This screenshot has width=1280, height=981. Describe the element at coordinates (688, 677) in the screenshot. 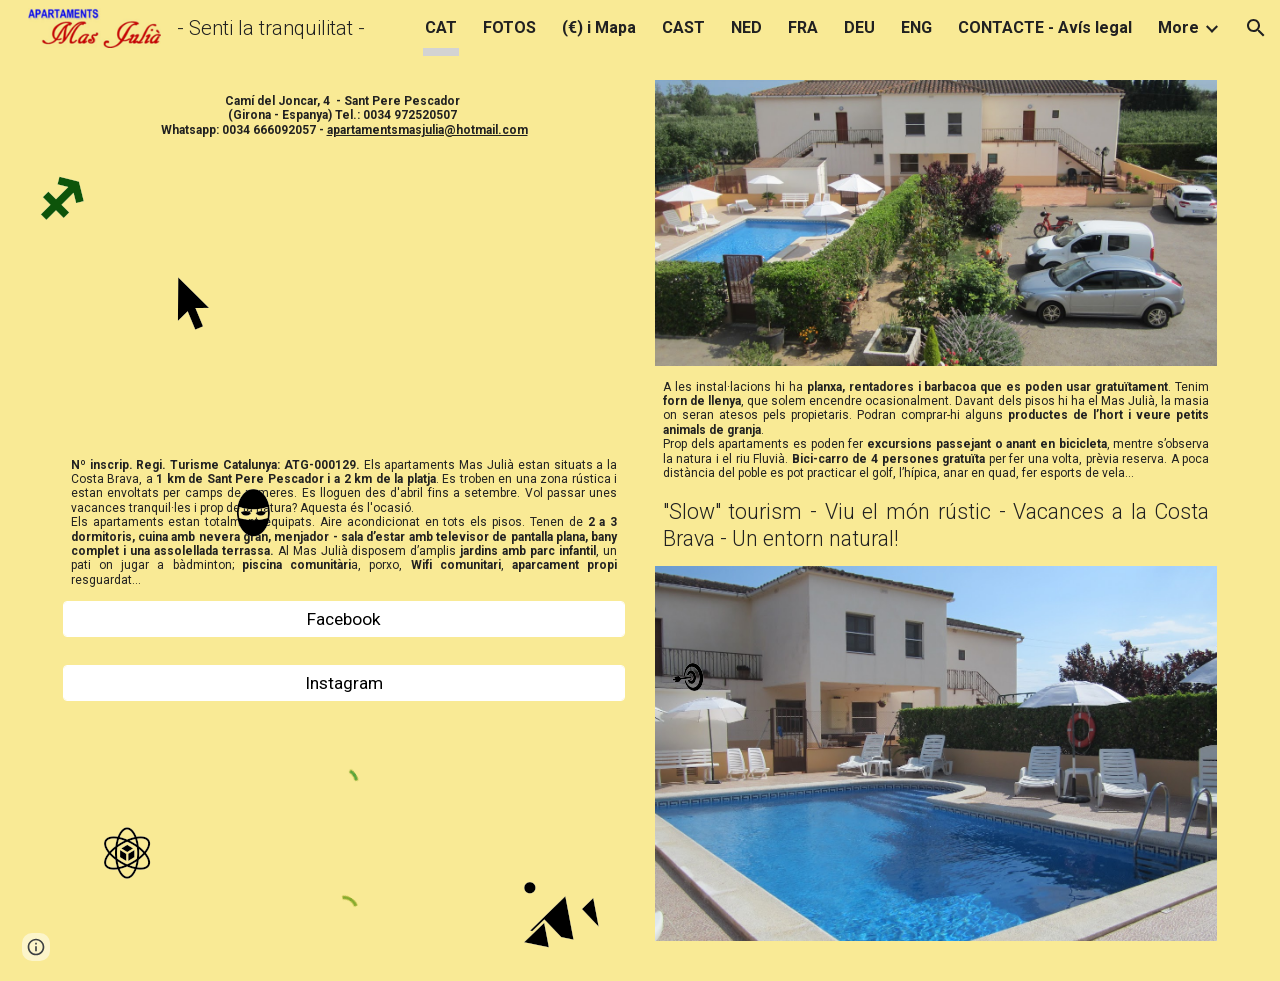

I see `set or view your goals` at that location.